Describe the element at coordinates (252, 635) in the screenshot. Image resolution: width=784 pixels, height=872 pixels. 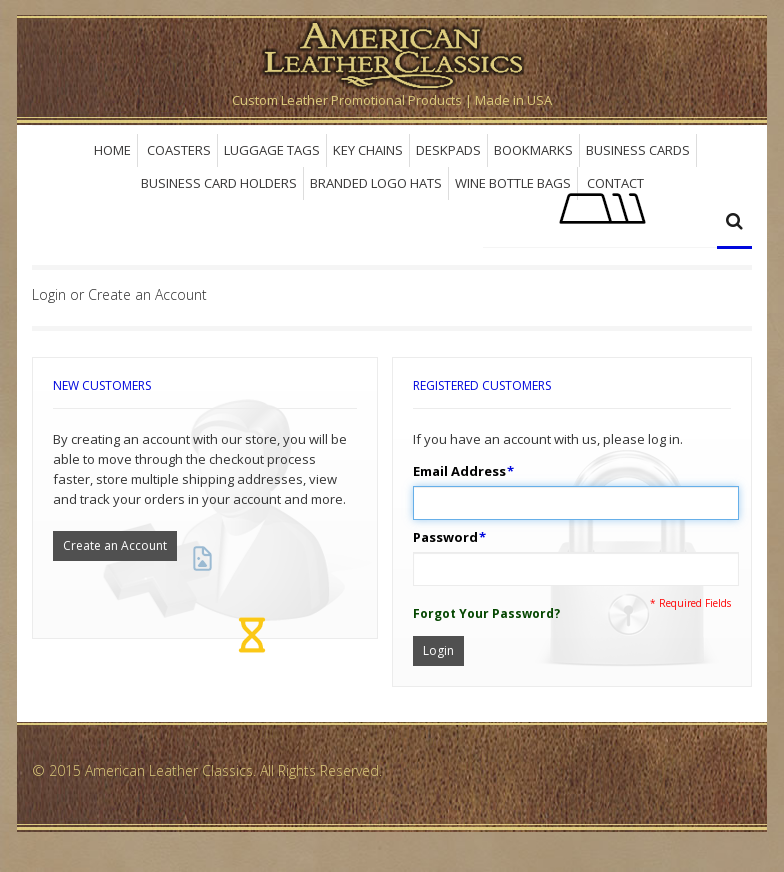
I see `indicates a loading or waiting state` at that location.